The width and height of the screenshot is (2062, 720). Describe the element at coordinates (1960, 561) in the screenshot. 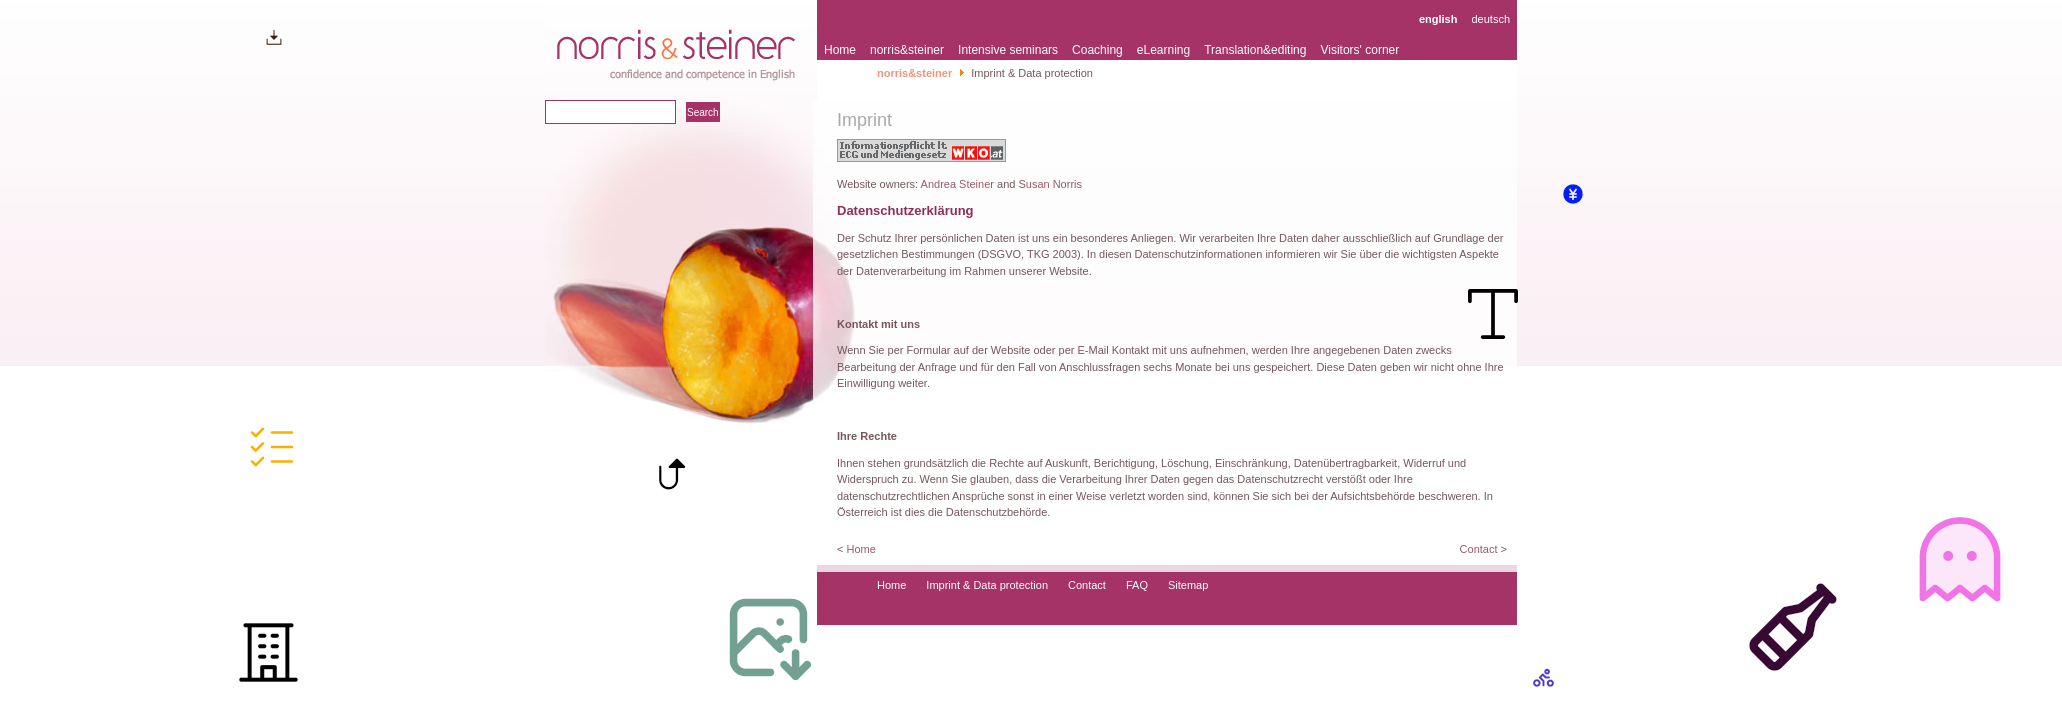

I see `toggle ghost mode or invisible status` at that location.